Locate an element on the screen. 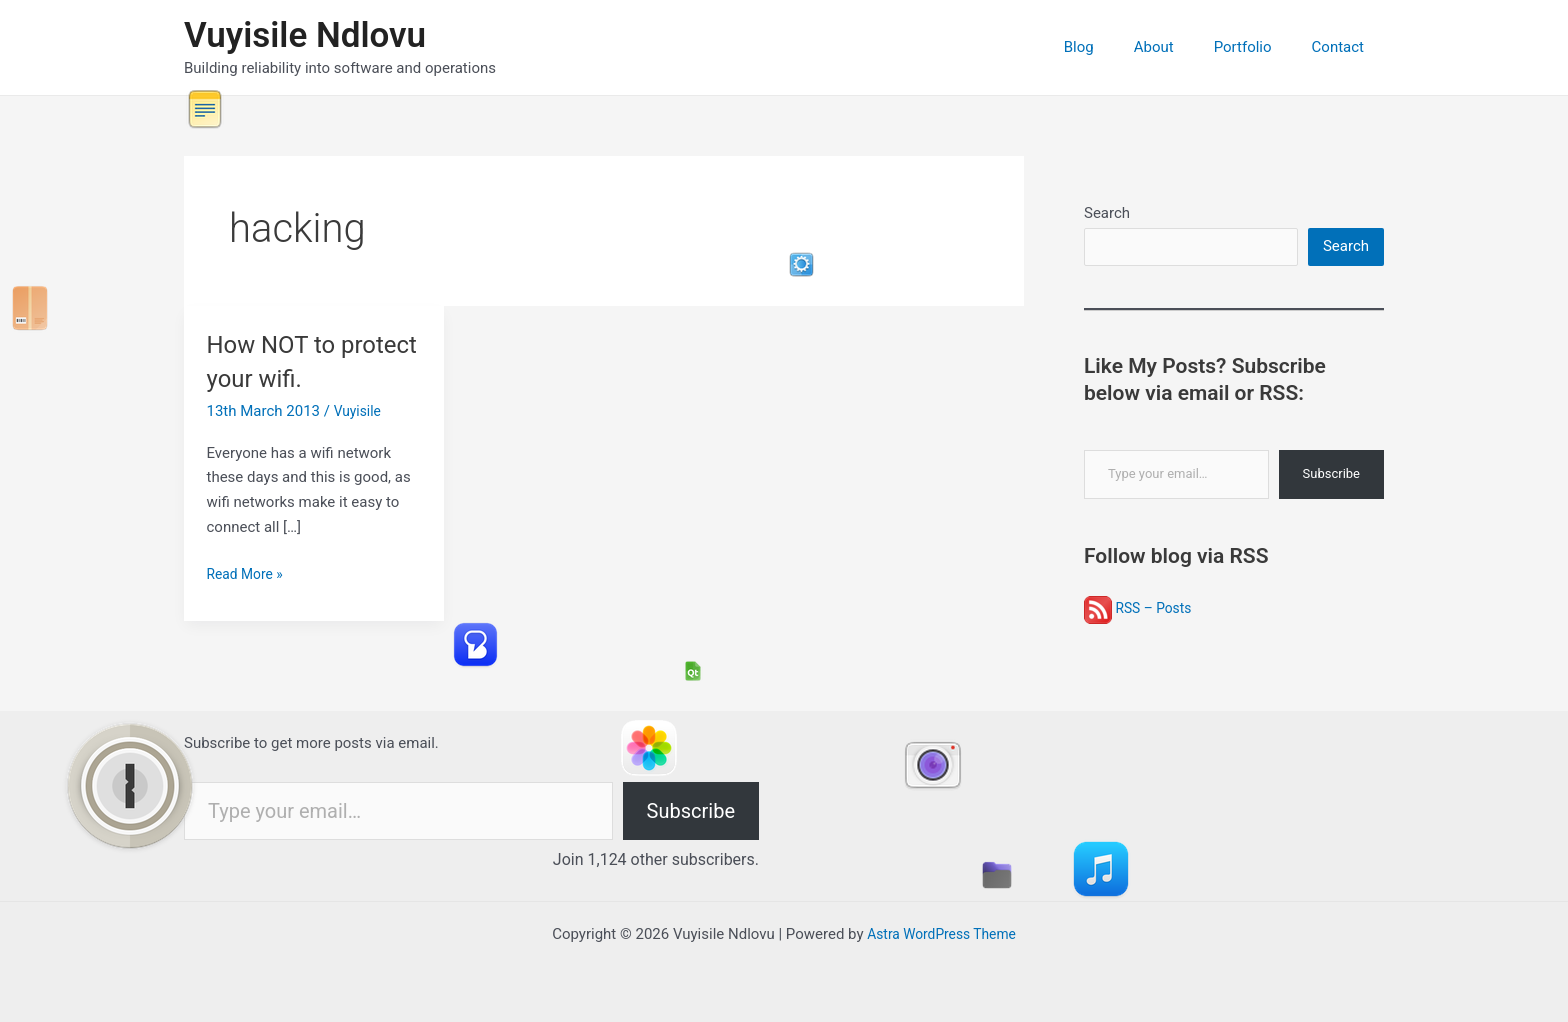 This screenshot has height=1022, width=1568. open beeper messaging app is located at coordinates (475, 644).